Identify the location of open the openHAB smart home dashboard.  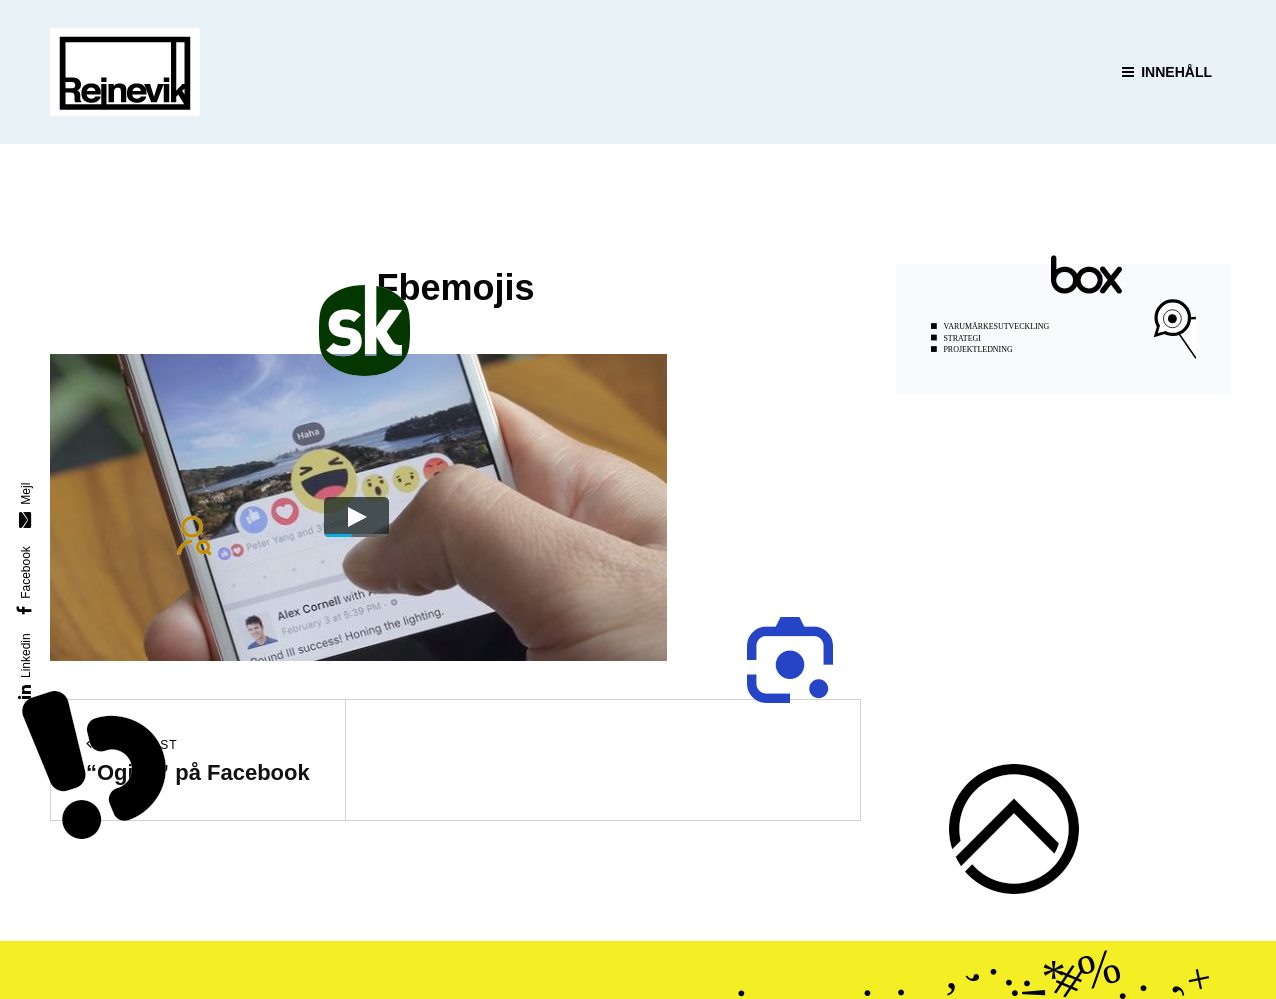
(1014, 829).